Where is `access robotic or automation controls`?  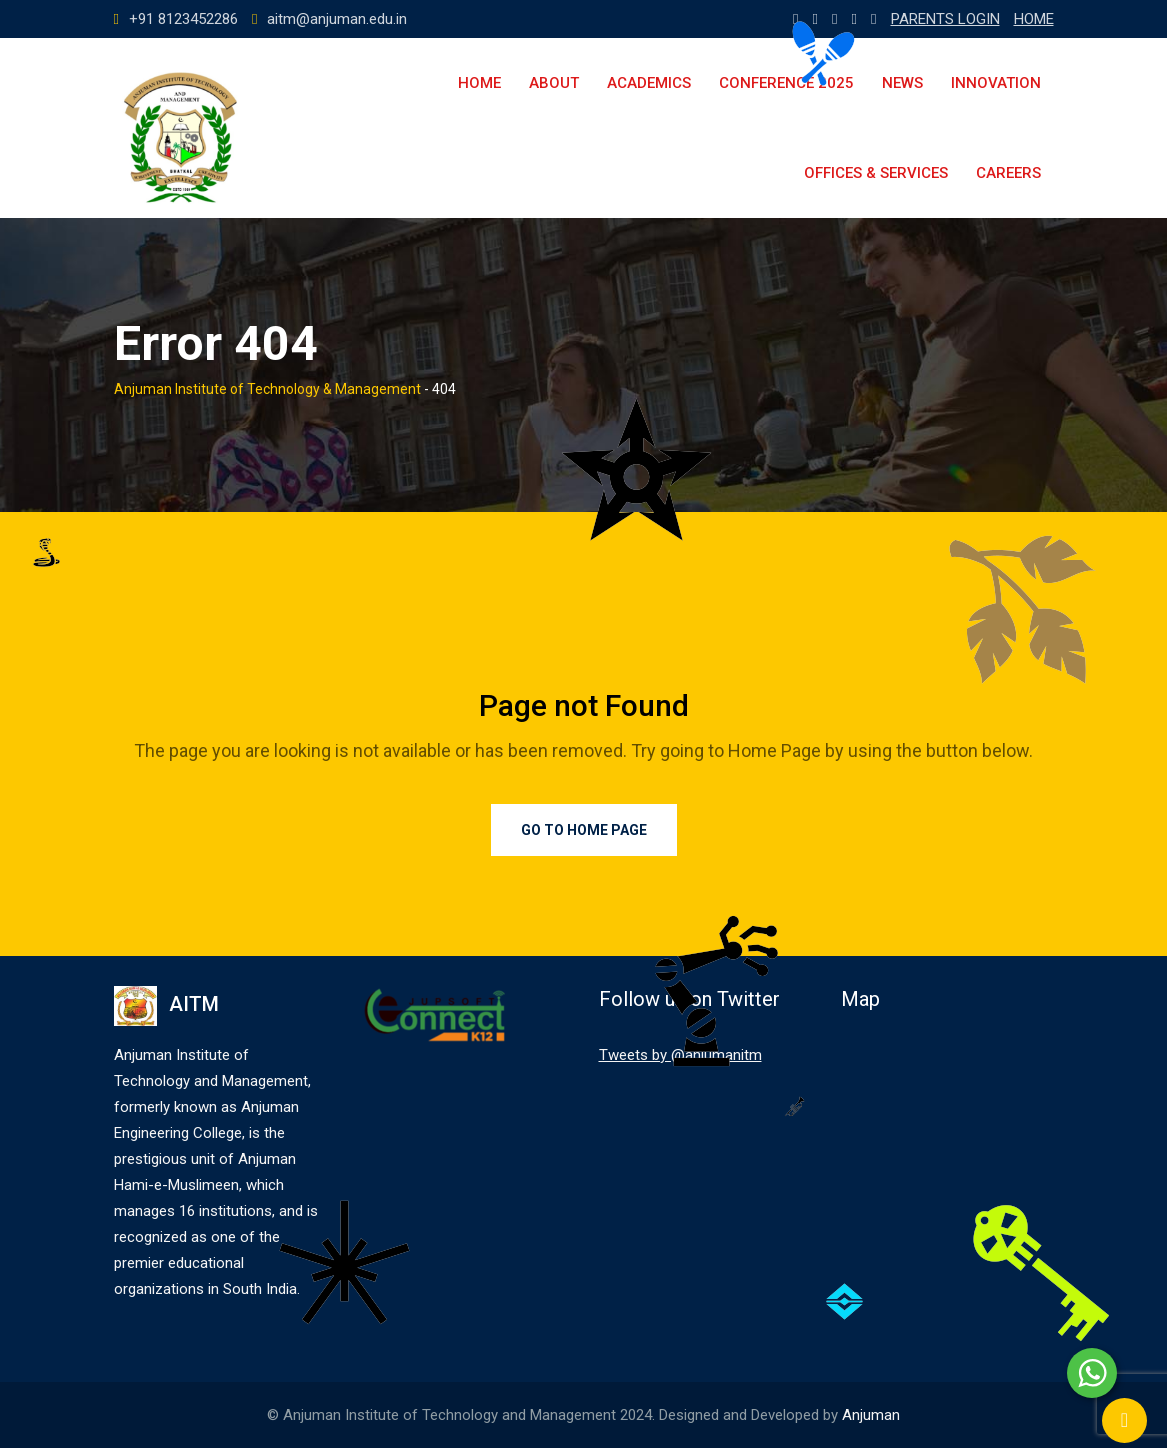
access robotic or automation controls is located at coordinates (710, 987).